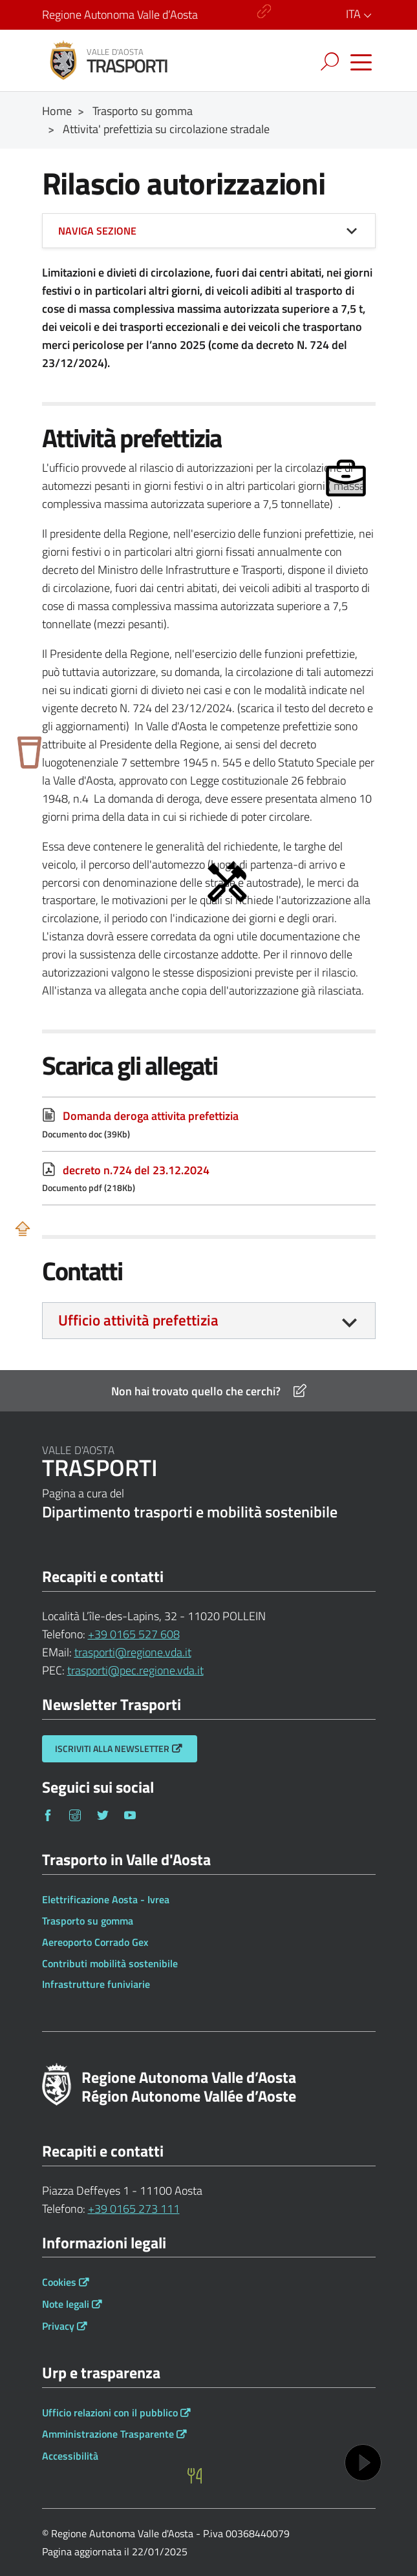 The width and height of the screenshot is (417, 2576). Describe the element at coordinates (29, 752) in the screenshot. I see `view nearby bars or pubs` at that location.